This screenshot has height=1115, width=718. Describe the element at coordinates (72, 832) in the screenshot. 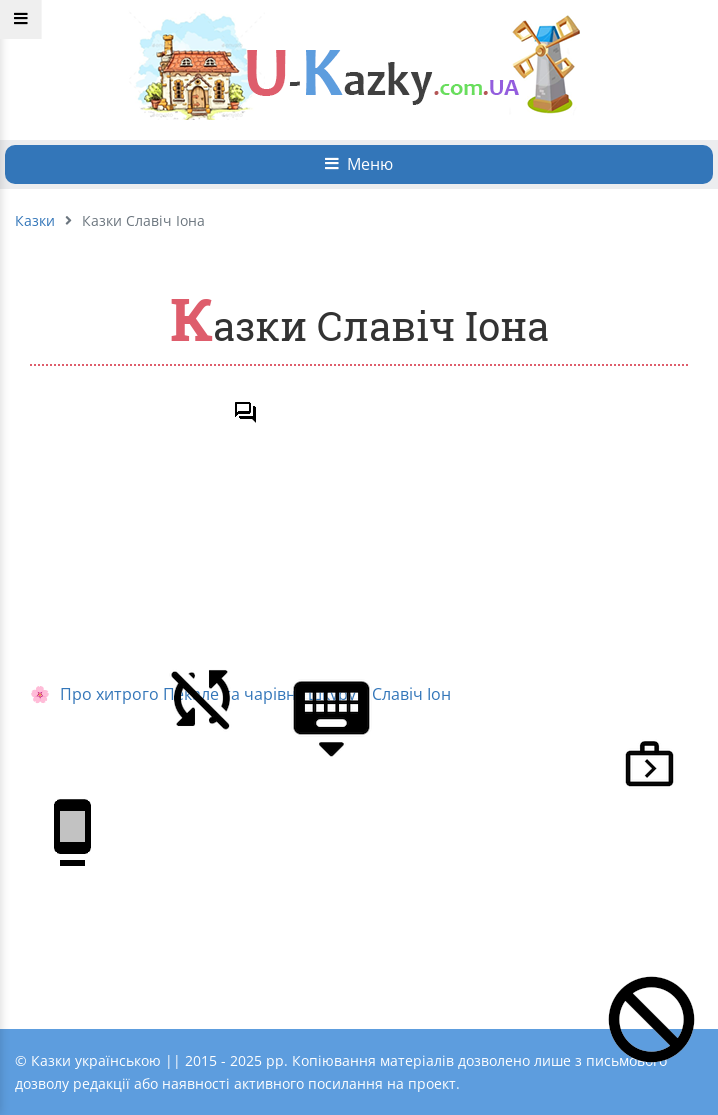

I see `dock your device to an external station` at that location.